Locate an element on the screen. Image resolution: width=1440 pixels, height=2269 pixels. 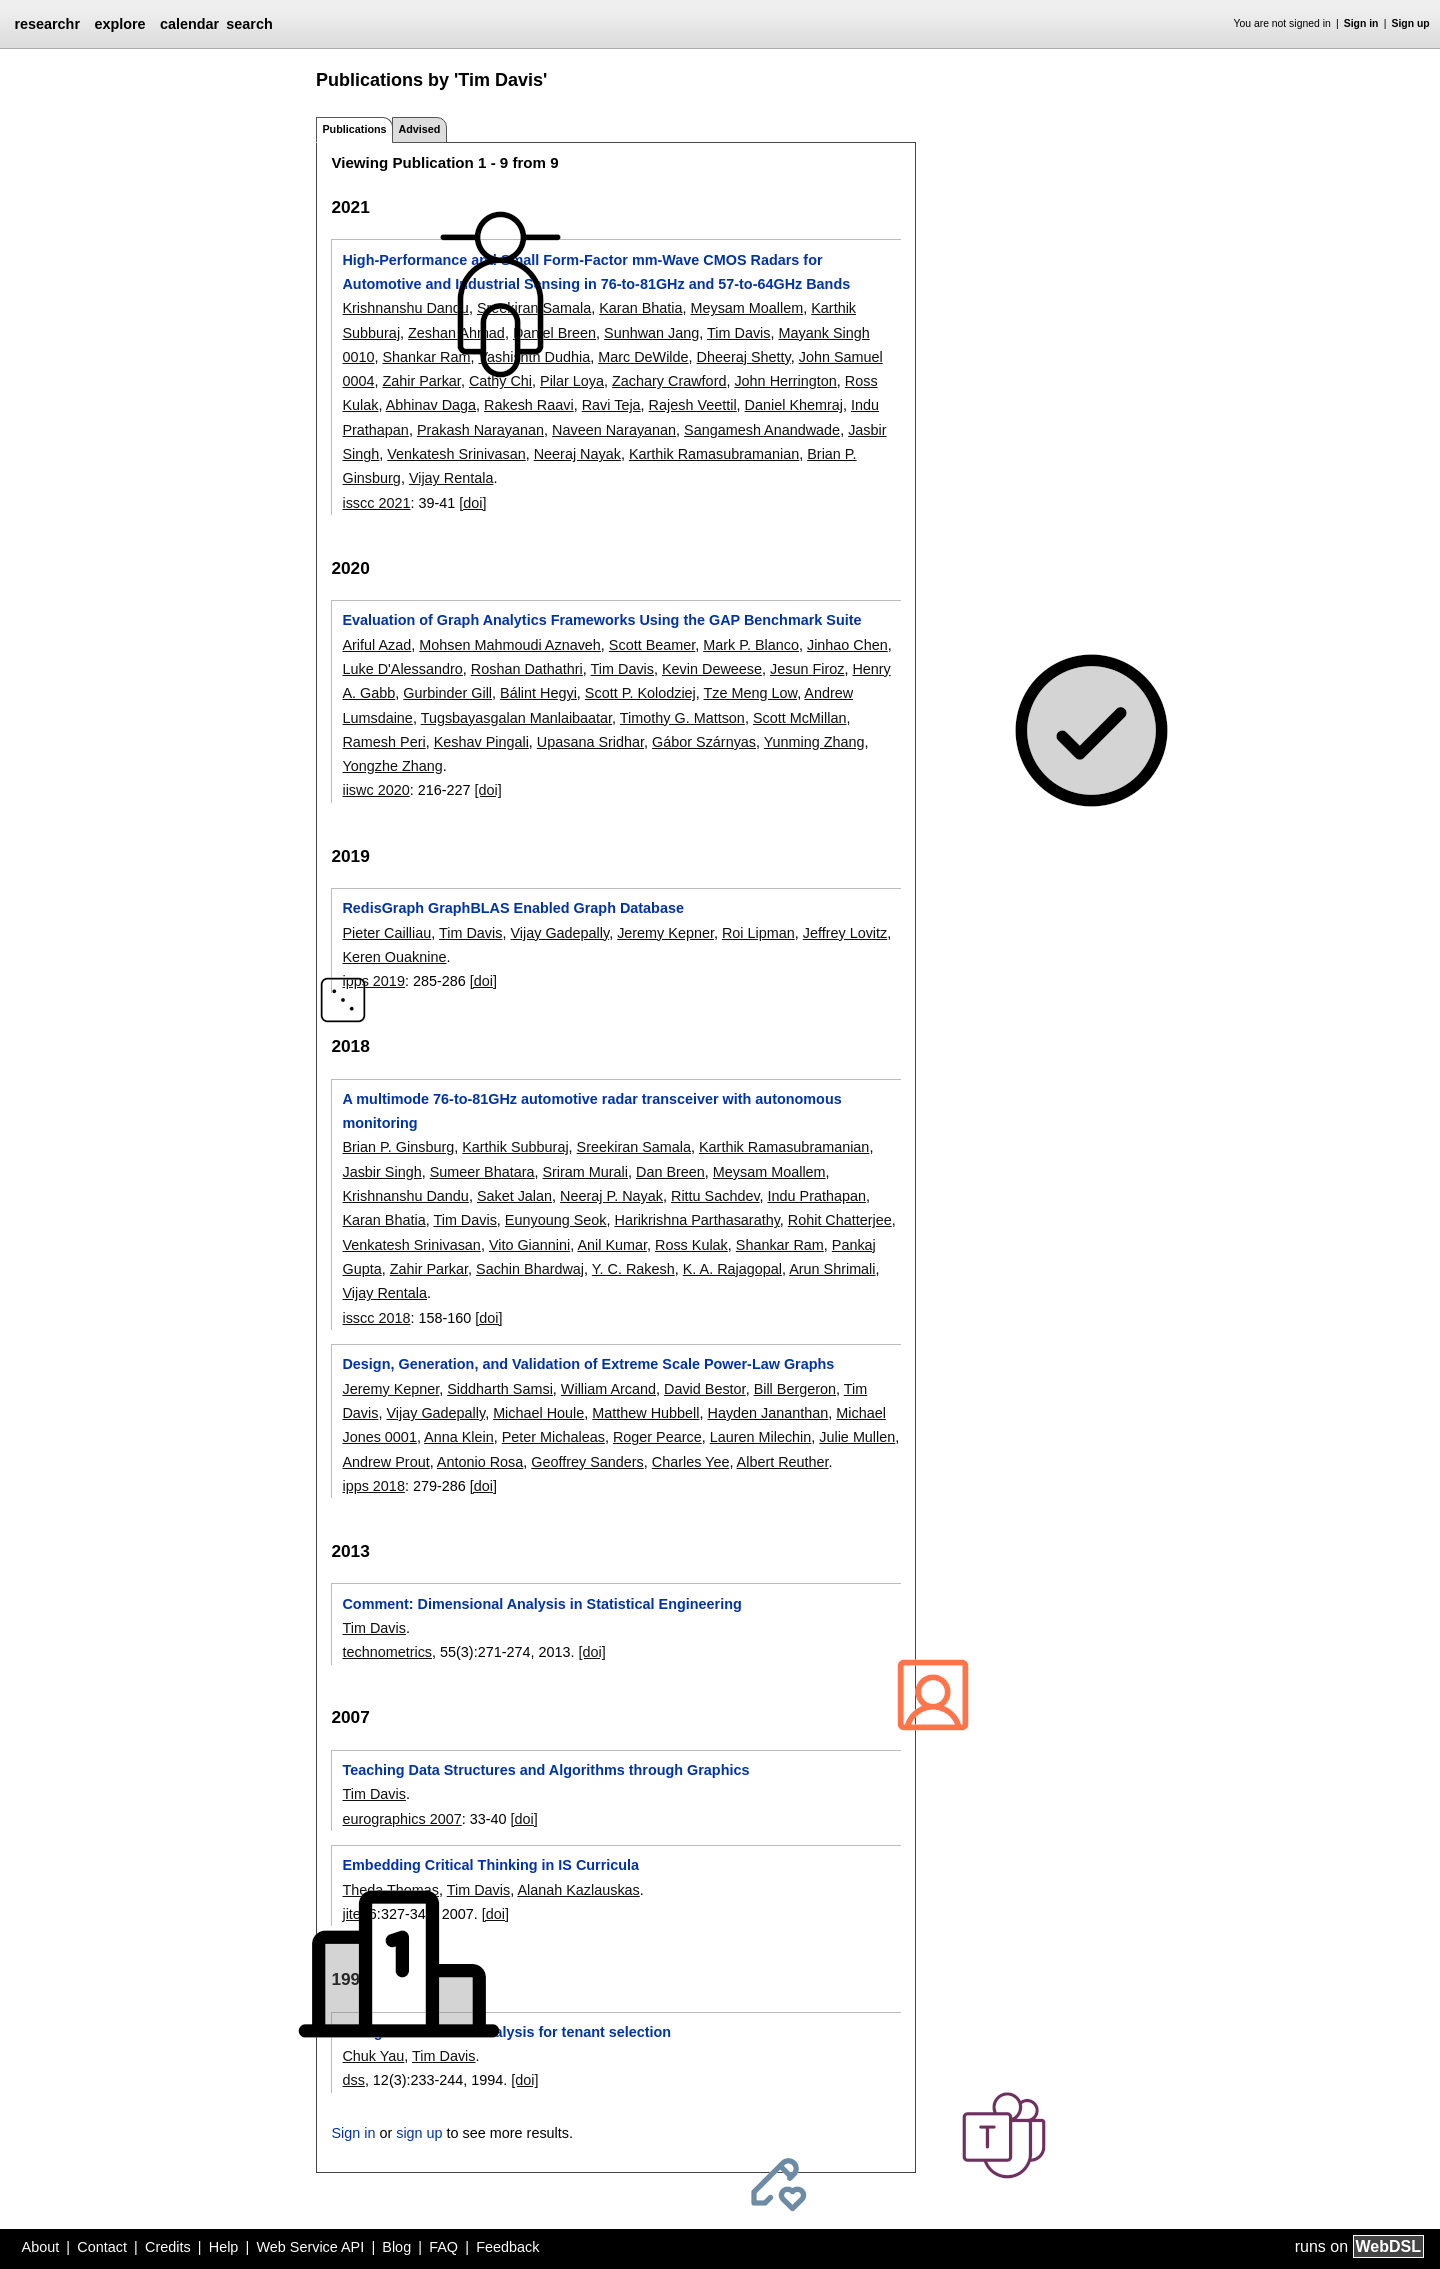
view user profile is located at coordinates (933, 1695).